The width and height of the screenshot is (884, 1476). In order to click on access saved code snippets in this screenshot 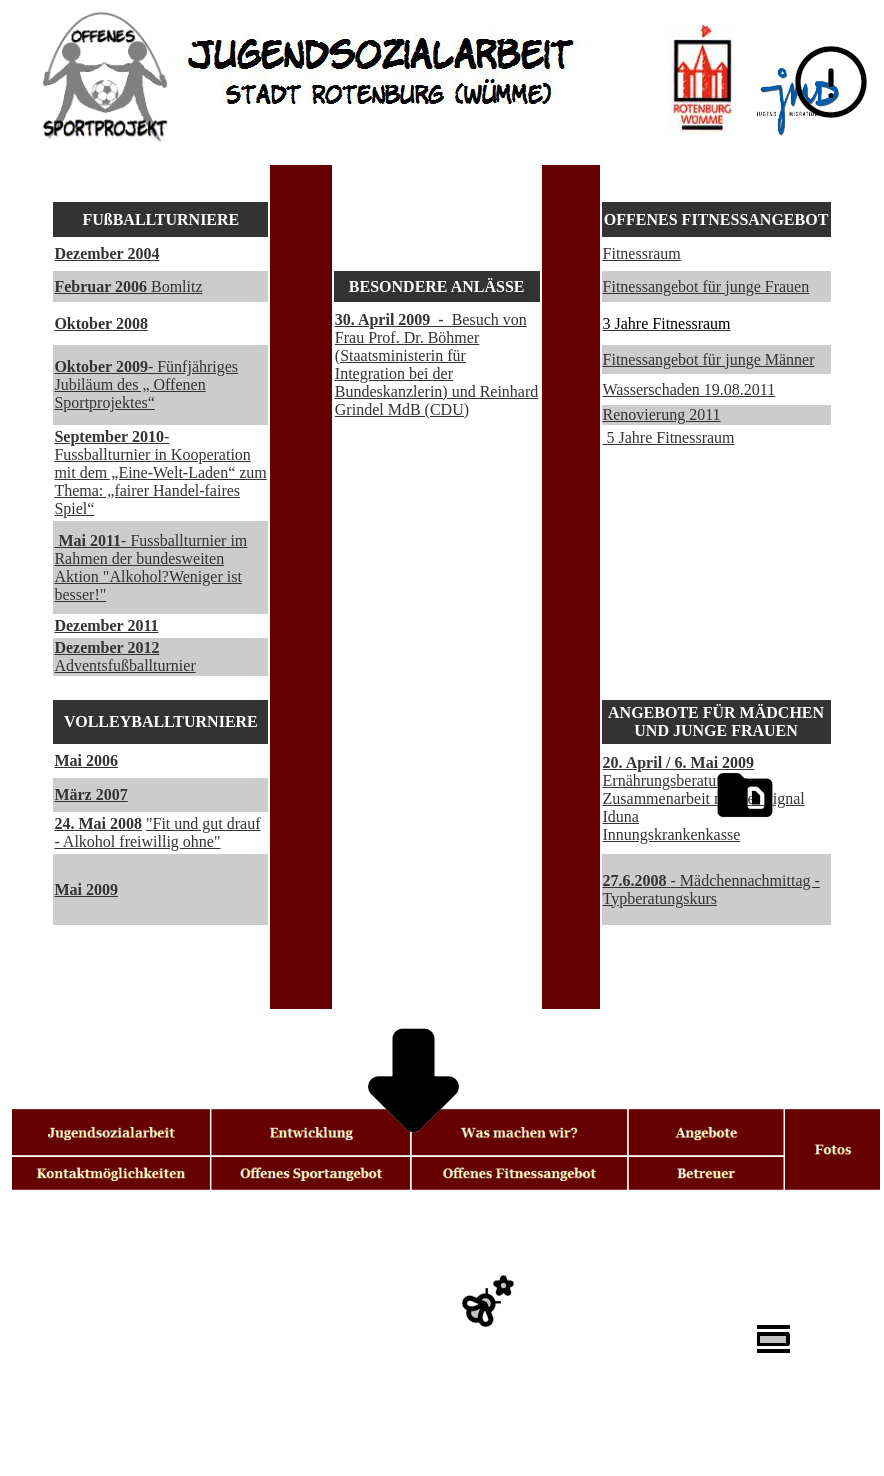, I will do `click(745, 795)`.